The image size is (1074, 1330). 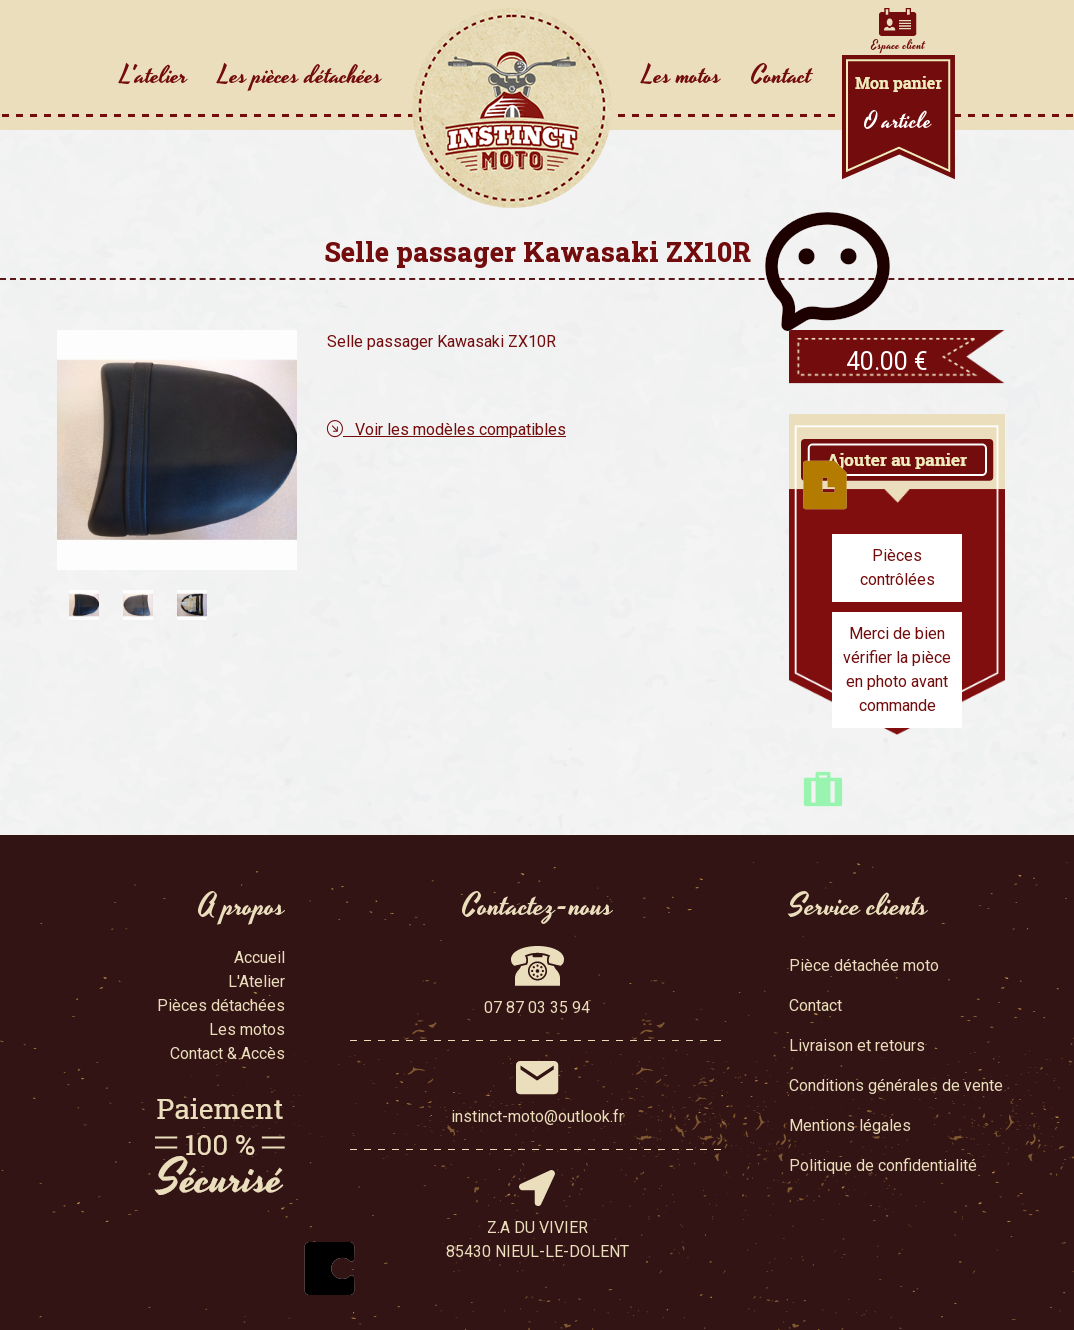 I want to click on open WeChat messaging app, so click(x=827, y=267).